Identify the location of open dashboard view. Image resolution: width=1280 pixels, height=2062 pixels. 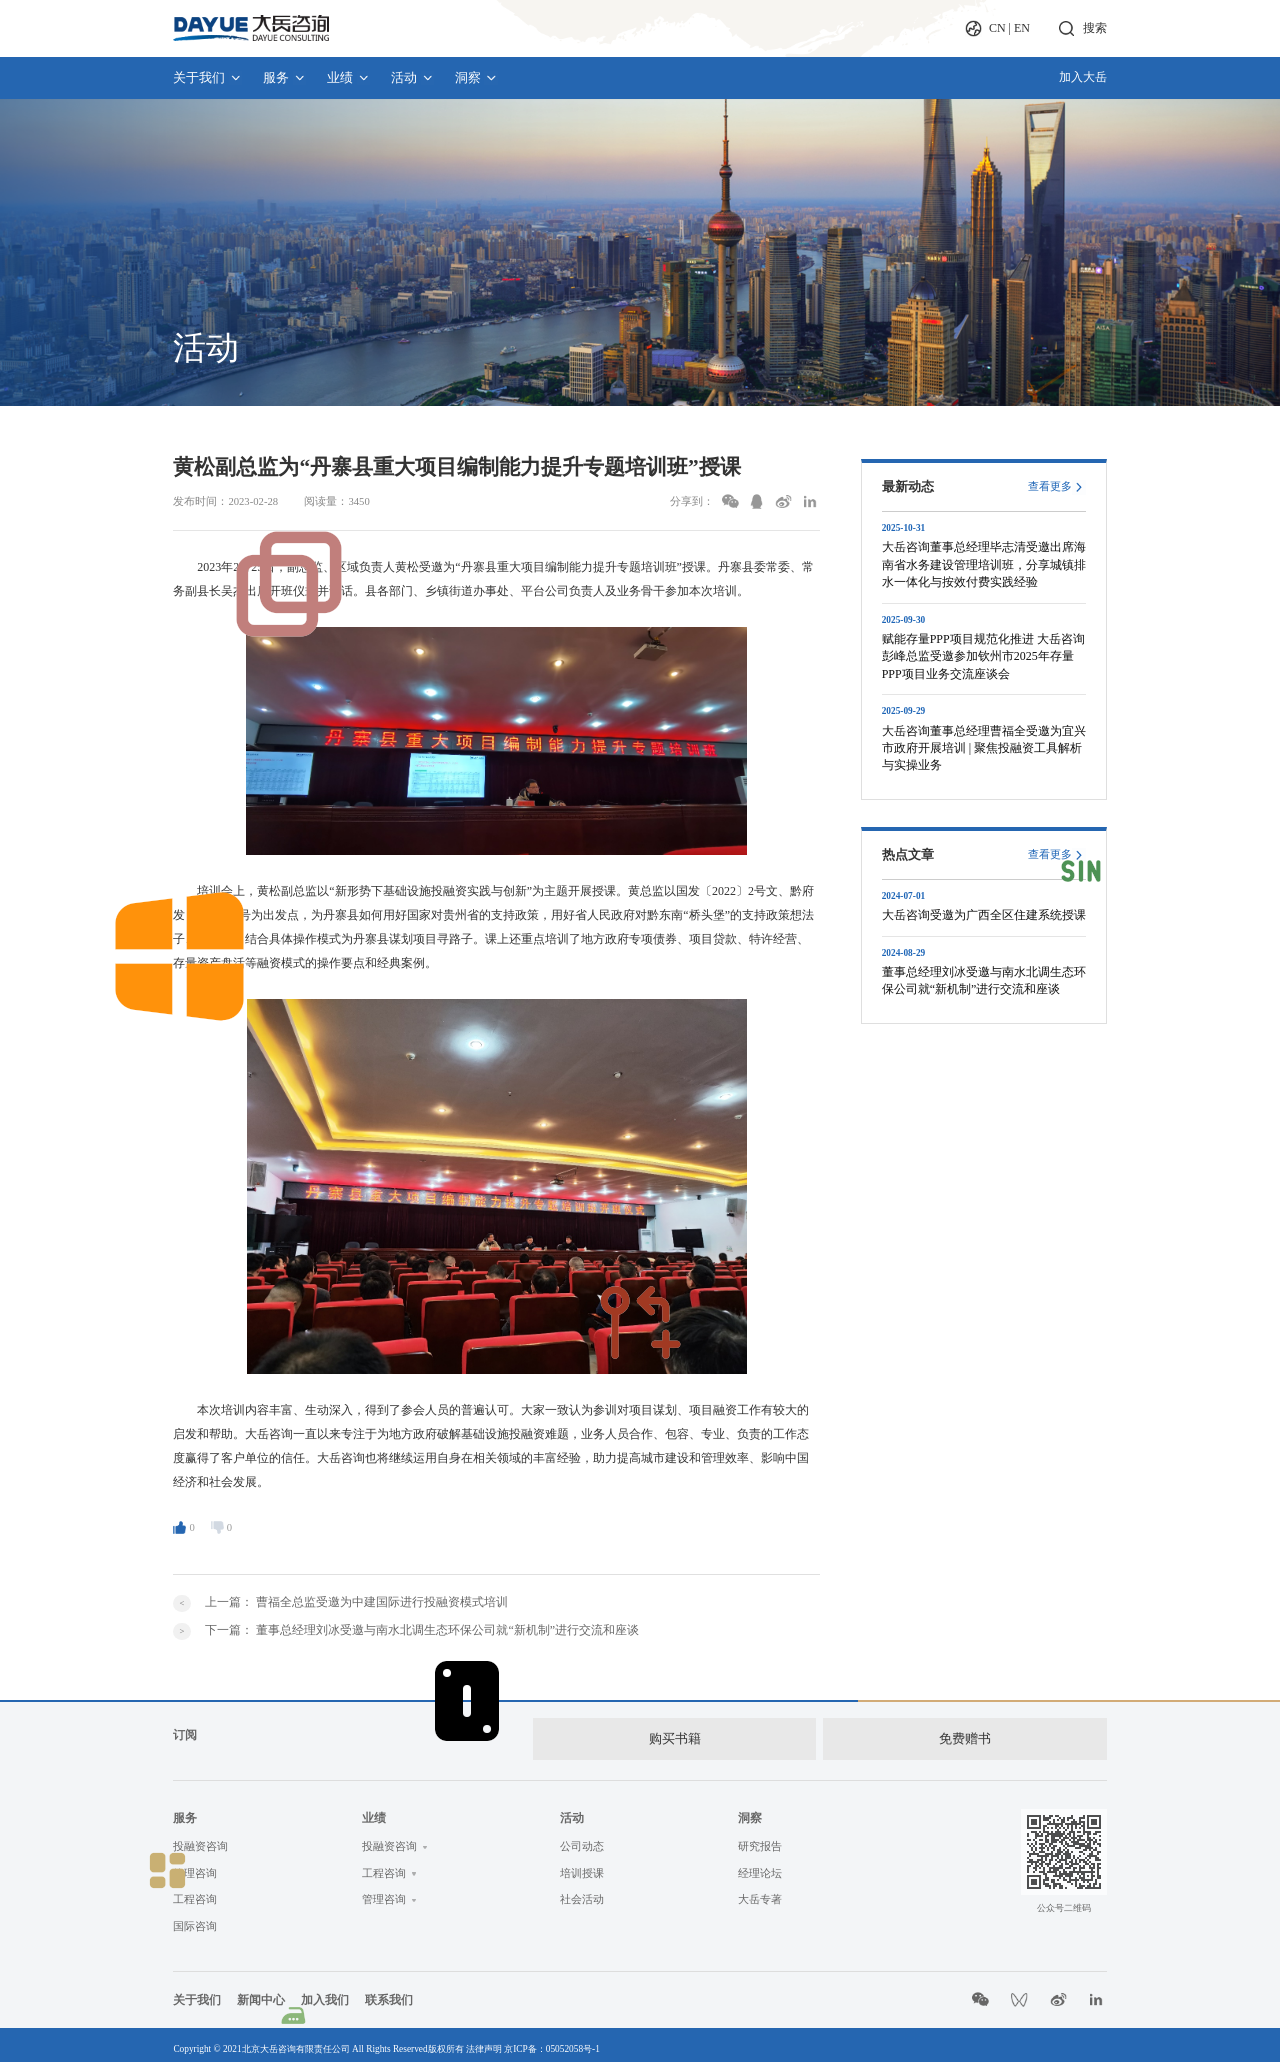
(167, 1870).